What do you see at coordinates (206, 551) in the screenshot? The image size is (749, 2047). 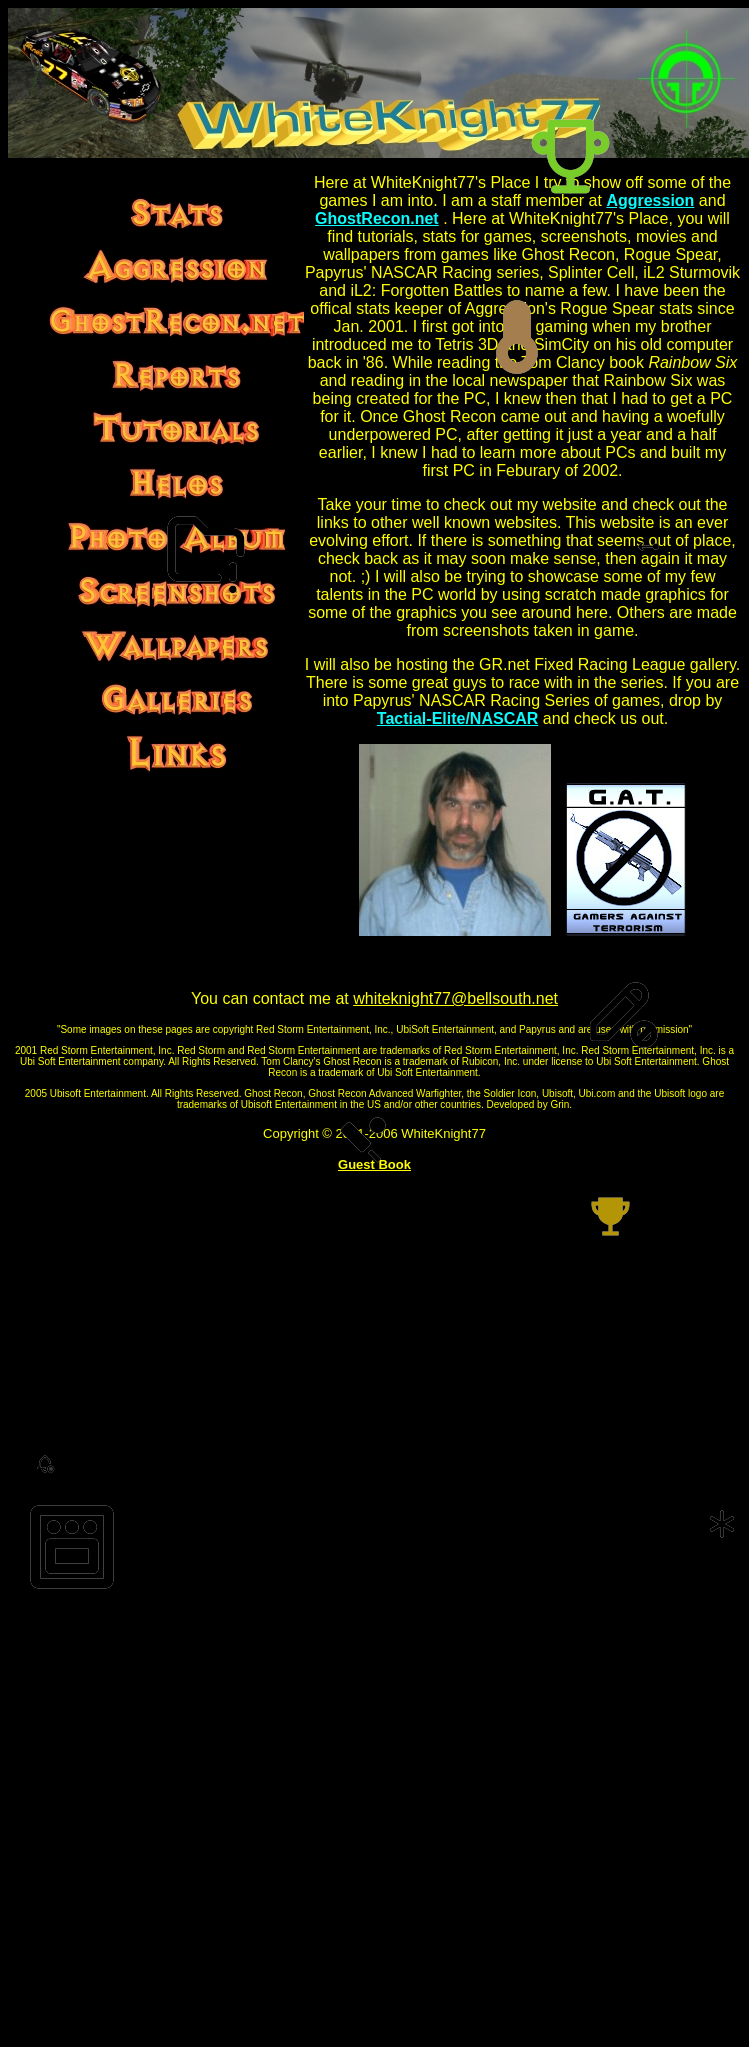 I see `folder contains items requiring attention` at bounding box center [206, 551].